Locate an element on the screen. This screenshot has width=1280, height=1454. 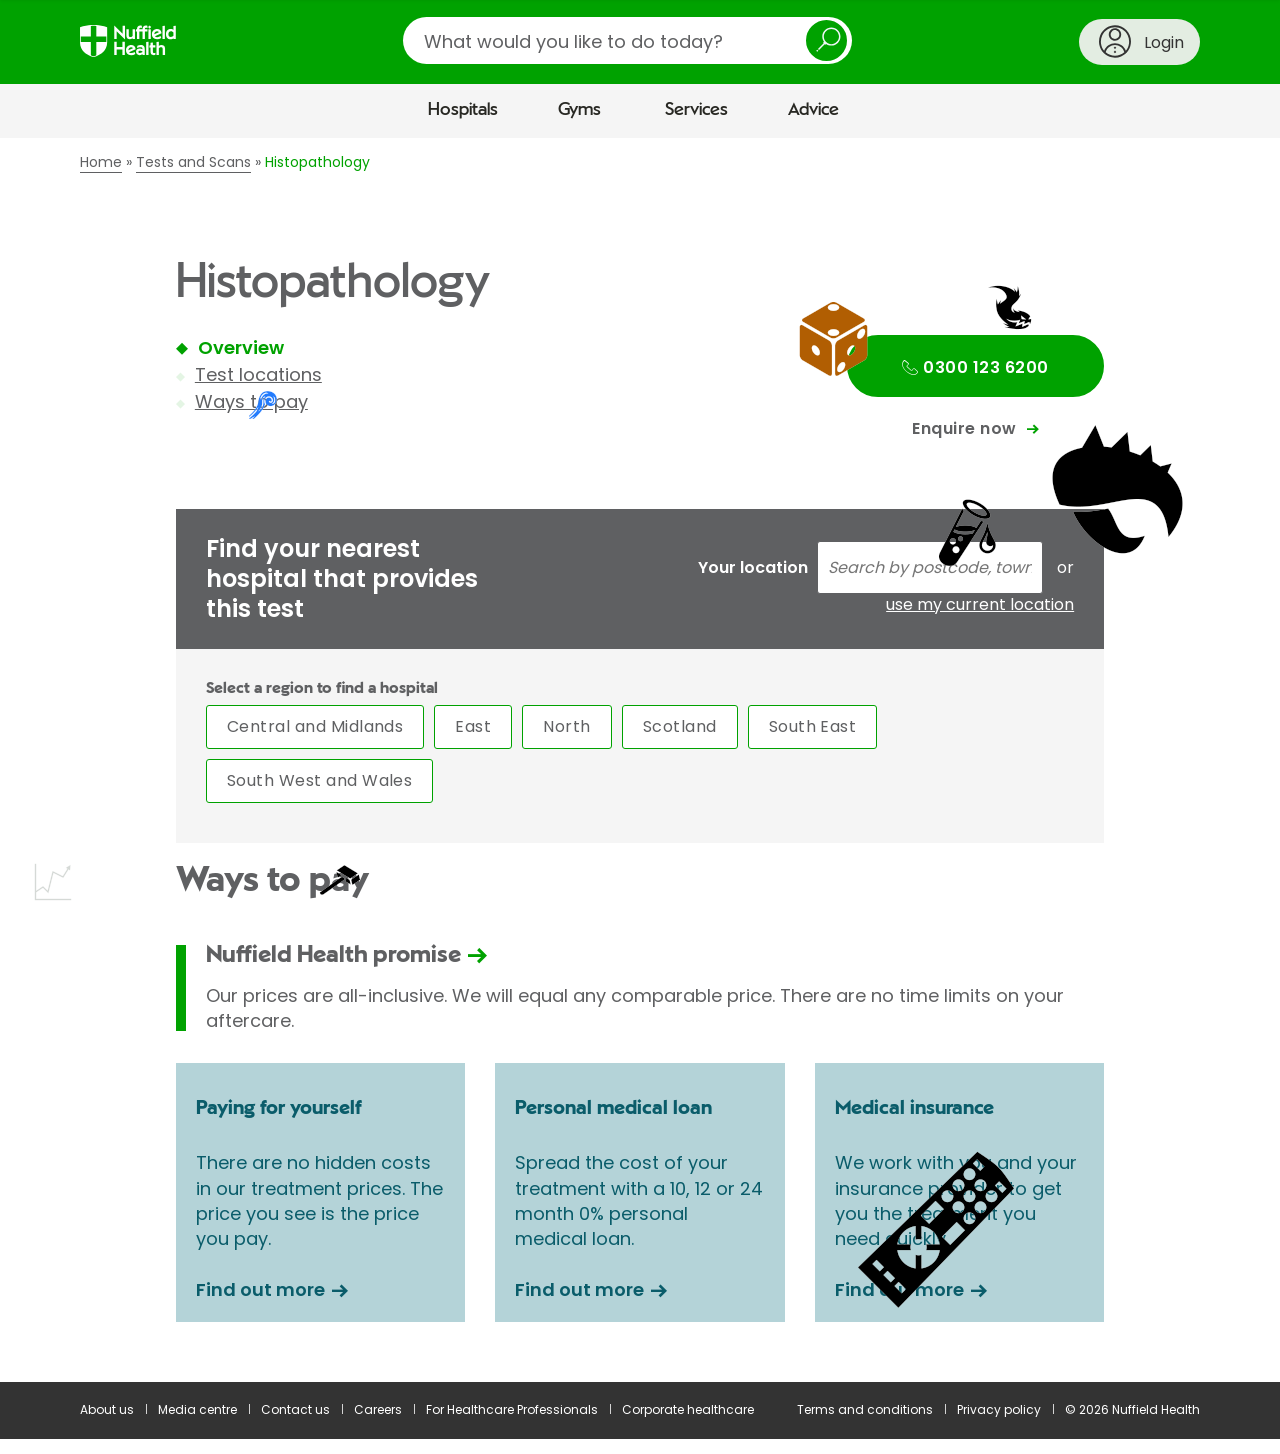
access crafting or building tools is located at coordinates (340, 880).